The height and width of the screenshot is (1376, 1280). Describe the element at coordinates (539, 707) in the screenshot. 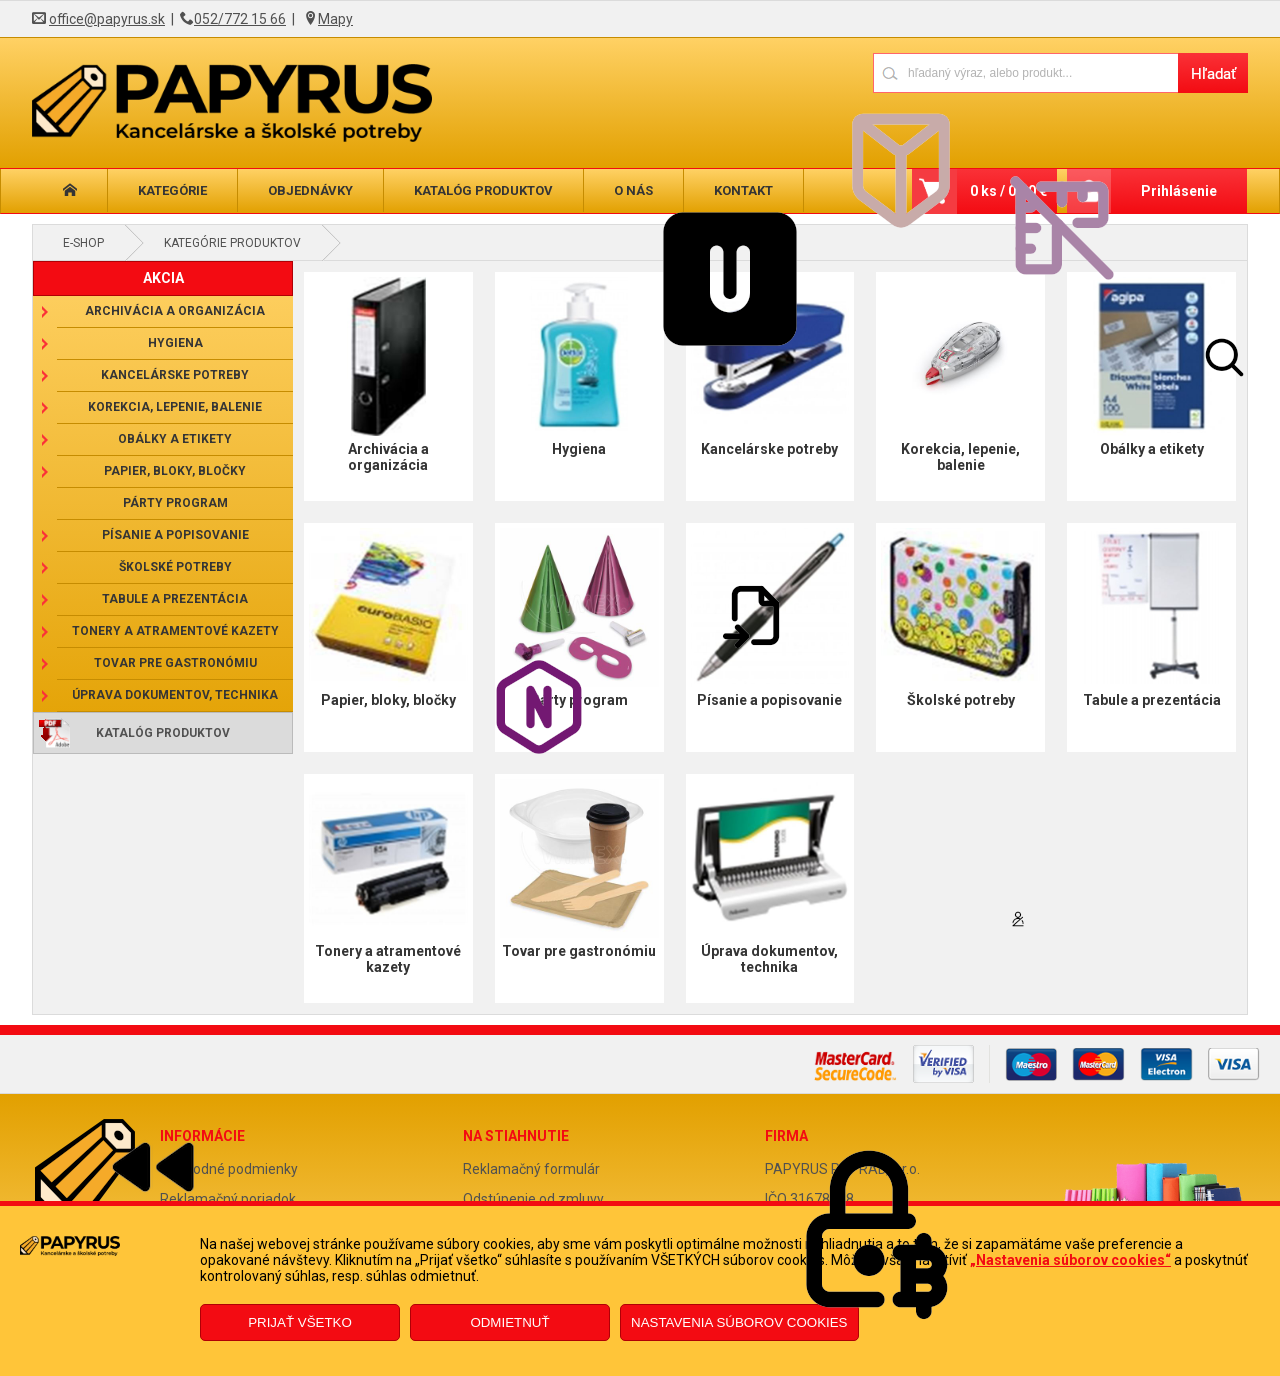

I see `indicates a node or network element` at that location.